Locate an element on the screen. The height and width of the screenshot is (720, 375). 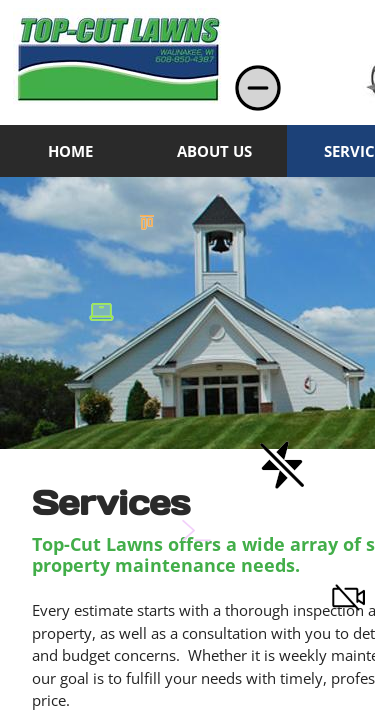
flash or lightning feature disabled is located at coordinates (282, 465).